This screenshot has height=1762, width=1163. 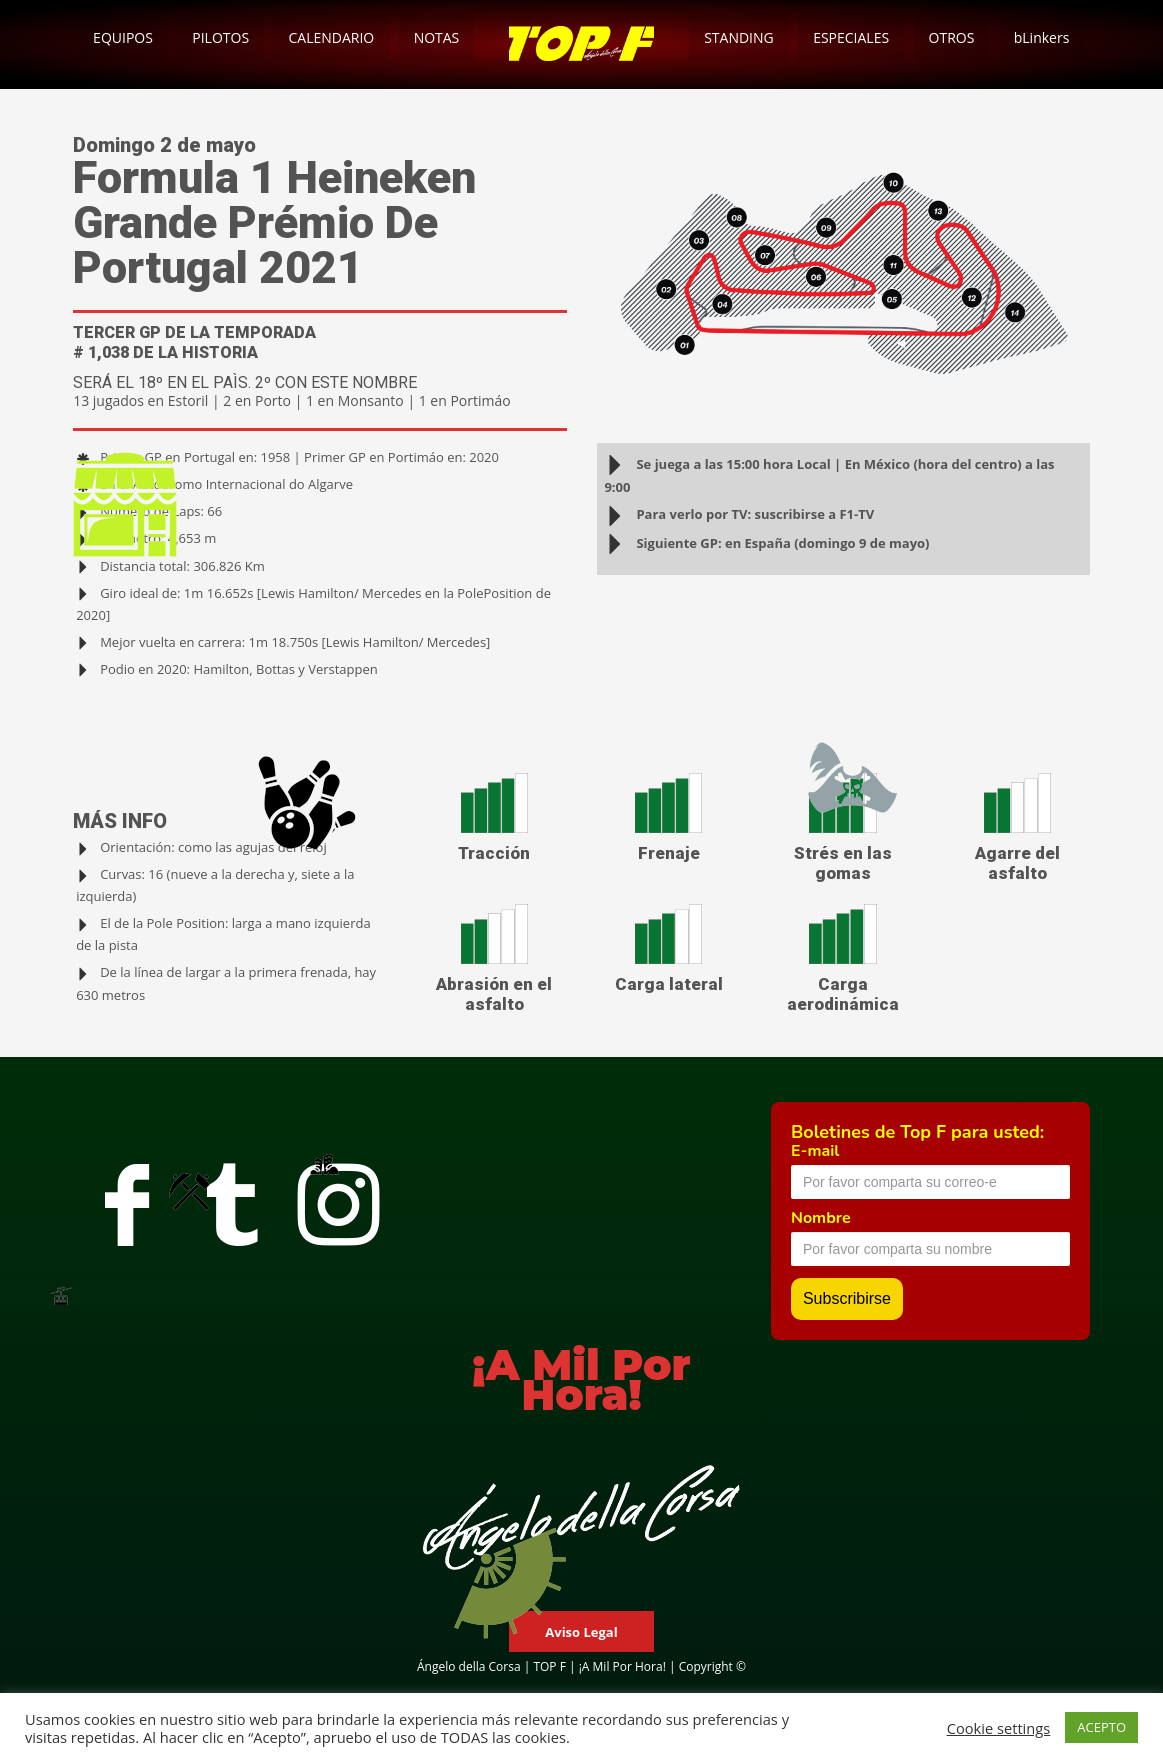 What do you see at coordinates (125, 505) in the screenshot?
I see `open the in-game shop or store` at bounding box center [125, 505].